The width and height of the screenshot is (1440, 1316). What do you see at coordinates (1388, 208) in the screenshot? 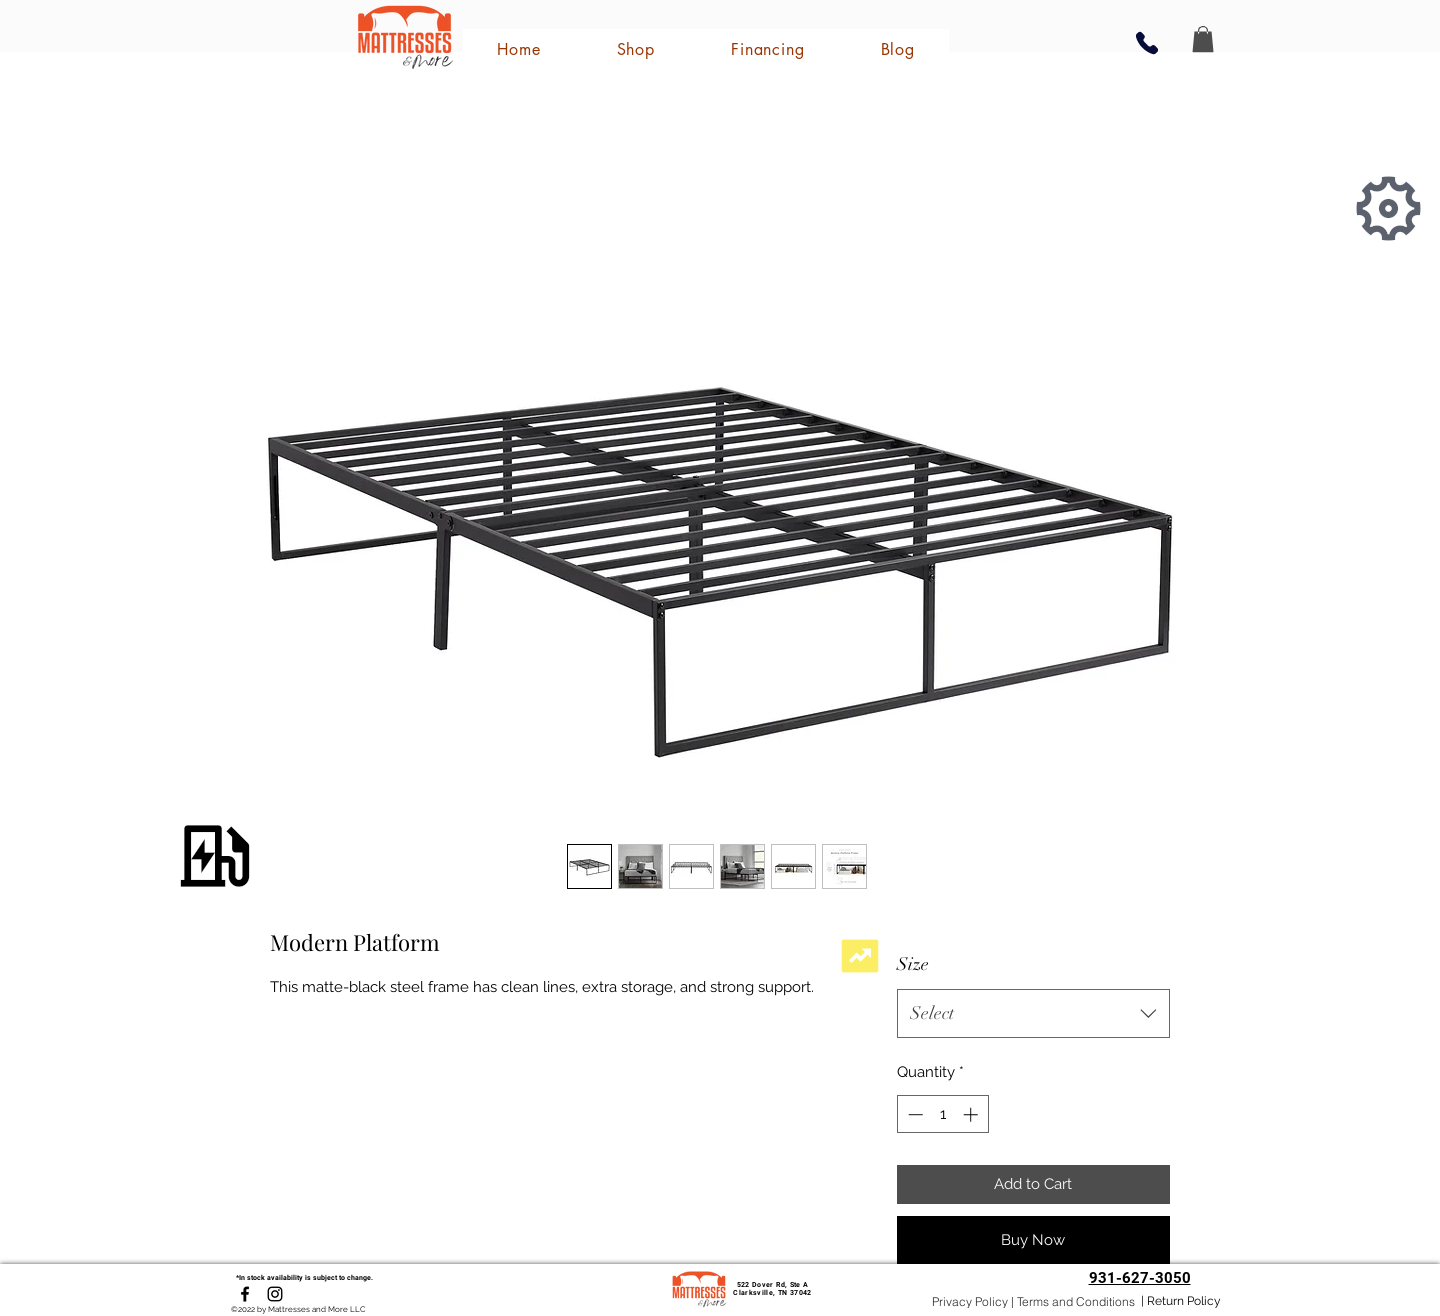
I see `access settings or preferences` at bounding box center [1388, 208].